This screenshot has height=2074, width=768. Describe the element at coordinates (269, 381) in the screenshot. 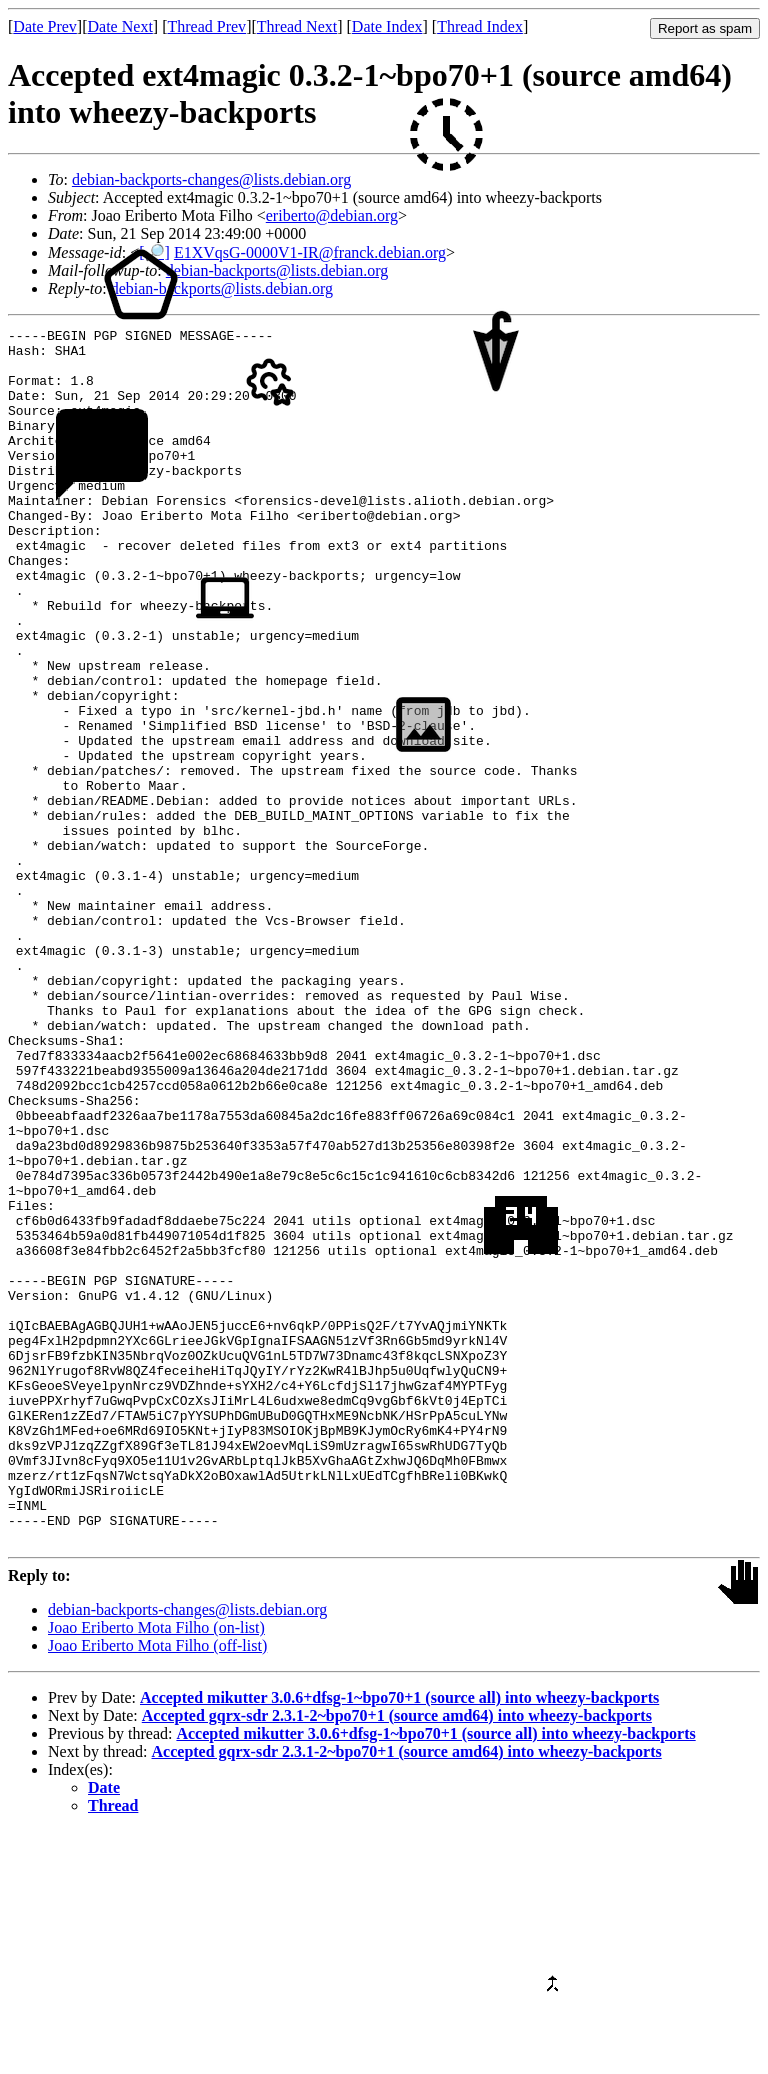

I see `access favorite or starred settings` at that location.